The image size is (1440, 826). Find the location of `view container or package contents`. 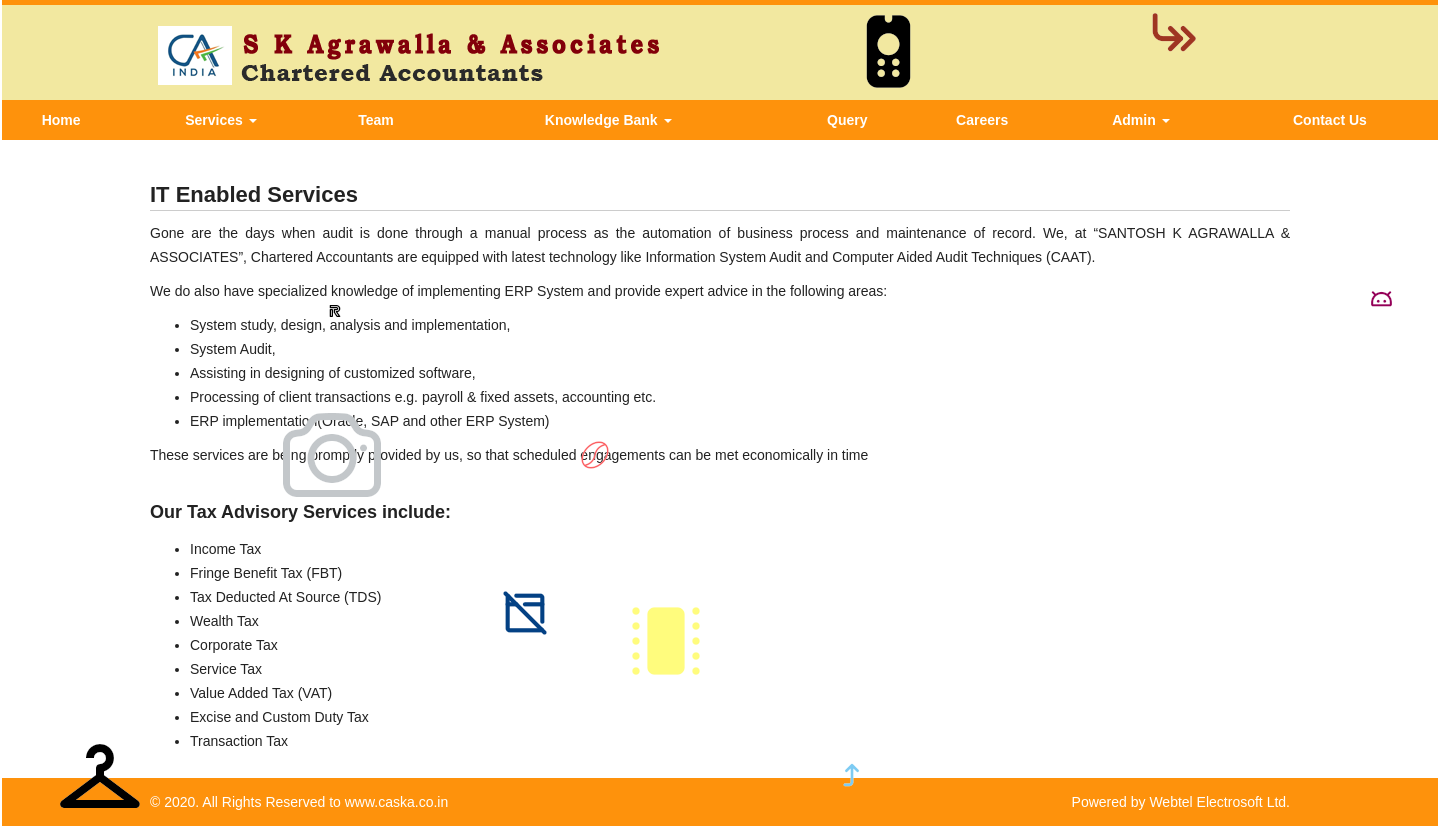

view container or package contents is located at coordinates (666, 641).